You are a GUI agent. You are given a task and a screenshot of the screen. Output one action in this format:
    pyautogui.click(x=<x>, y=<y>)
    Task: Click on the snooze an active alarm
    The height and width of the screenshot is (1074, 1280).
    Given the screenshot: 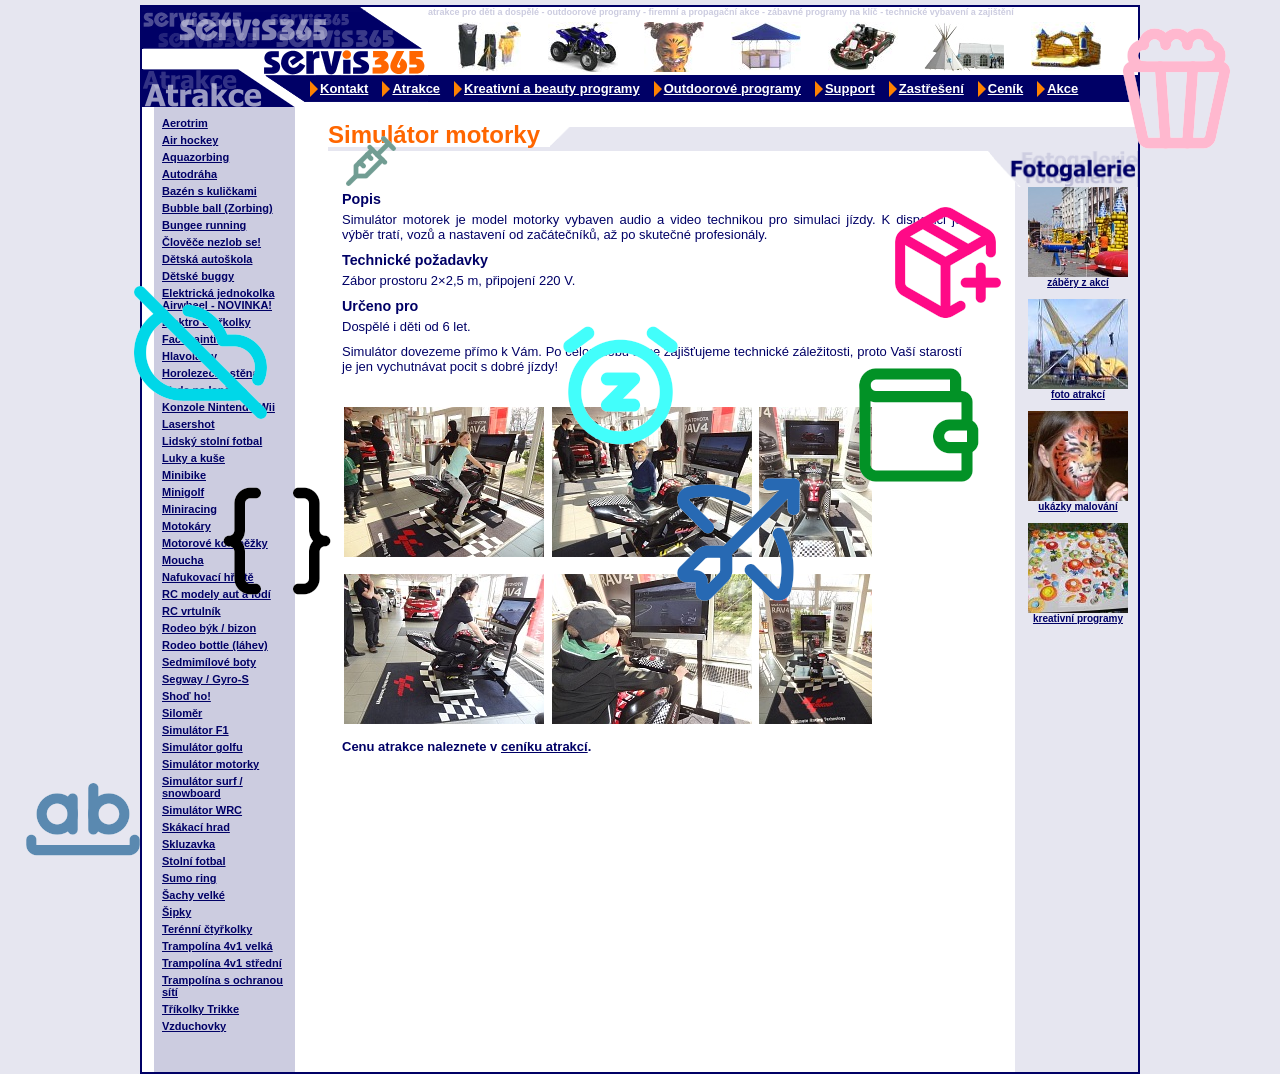 What is the action you would take?
    pyautogui.click(x=620, y=385)
    